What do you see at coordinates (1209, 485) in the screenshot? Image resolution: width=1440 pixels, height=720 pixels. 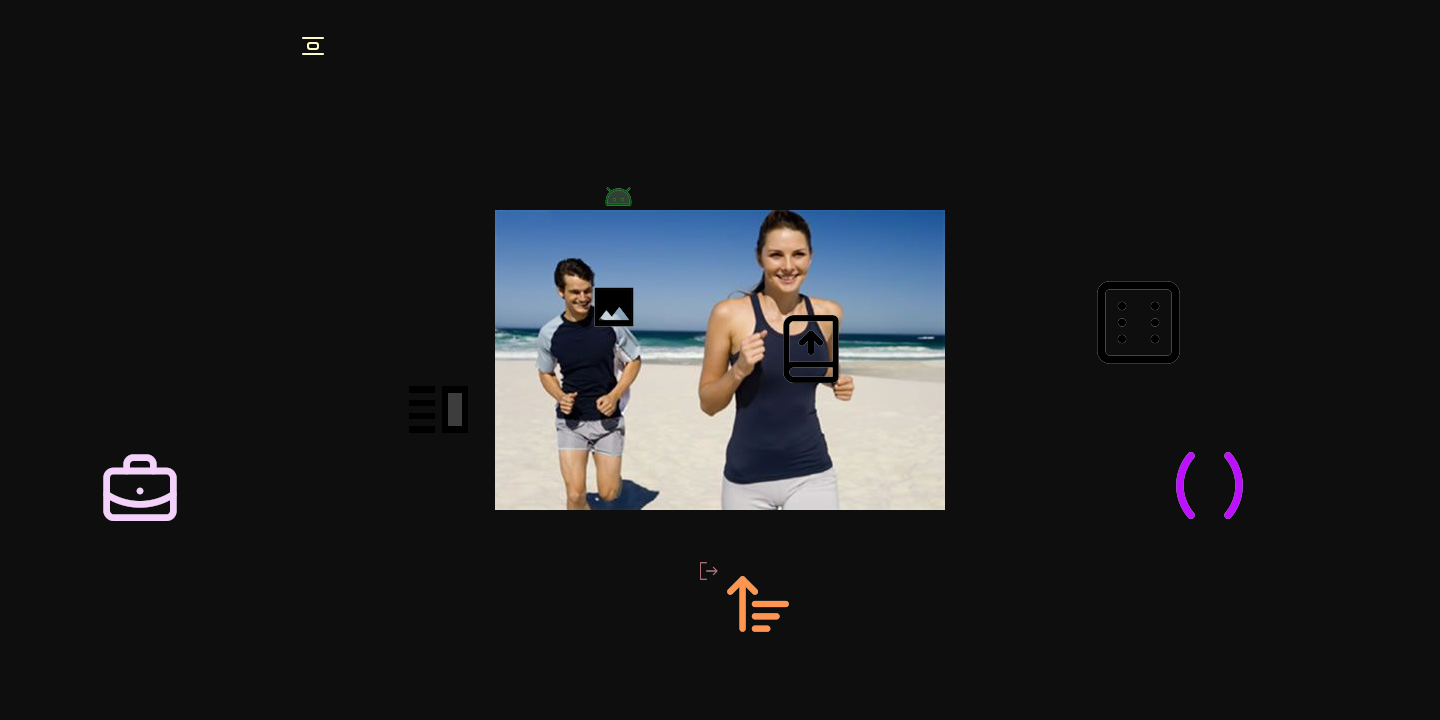 I see `insert parentheses in text editor` at bounding box center [1209, 485].